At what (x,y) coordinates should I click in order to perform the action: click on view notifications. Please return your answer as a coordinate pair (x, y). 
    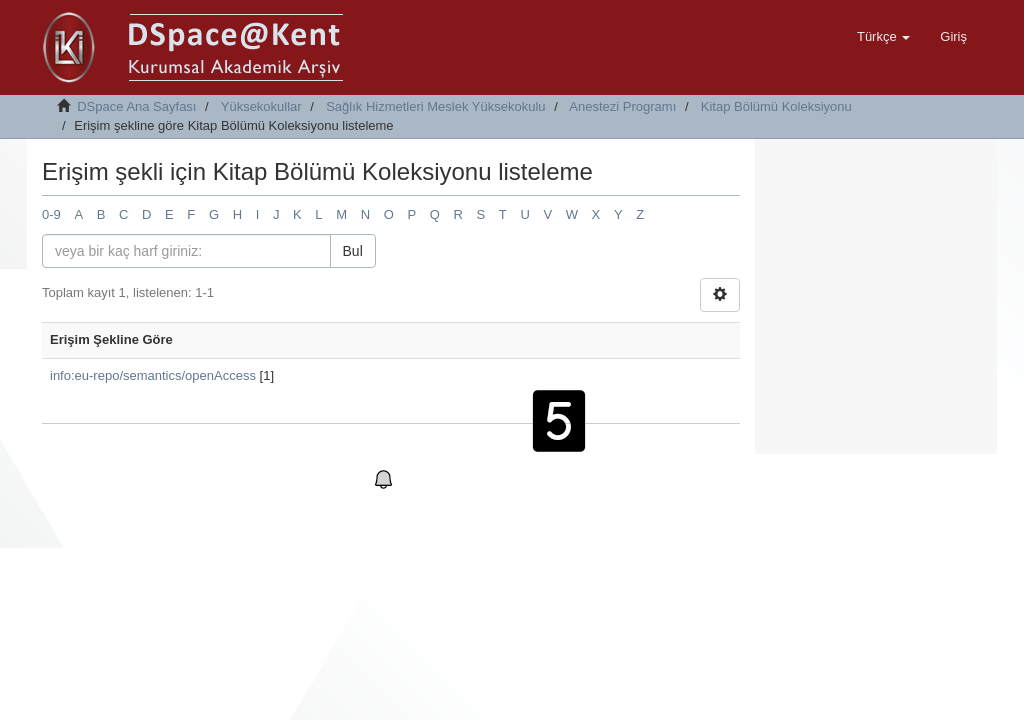
    Looking at the image, I should click on (383, 479).